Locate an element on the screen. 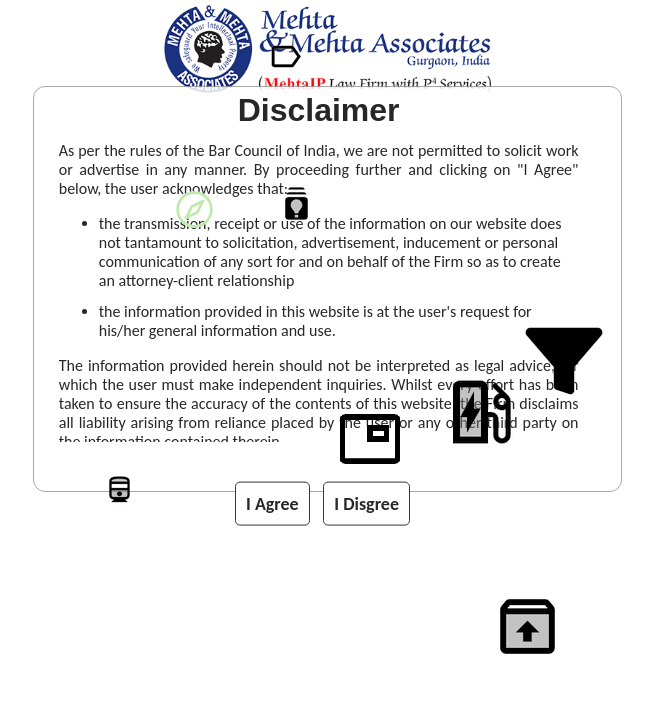 The width and height of the screenshot is (655, 720). add a label or tag to an item is located at coordinates (285, 56).